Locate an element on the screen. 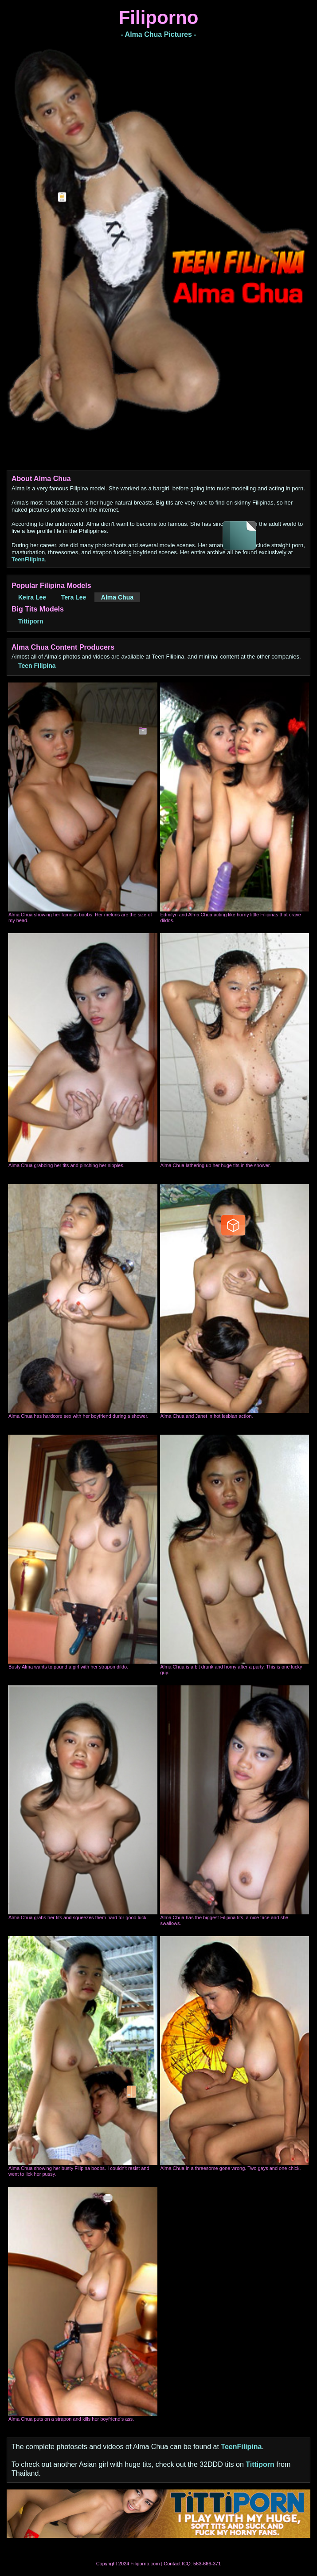 The height and width of the screenshot is (2576, 317). print the current file or document is located at coordinates (108, 2198).